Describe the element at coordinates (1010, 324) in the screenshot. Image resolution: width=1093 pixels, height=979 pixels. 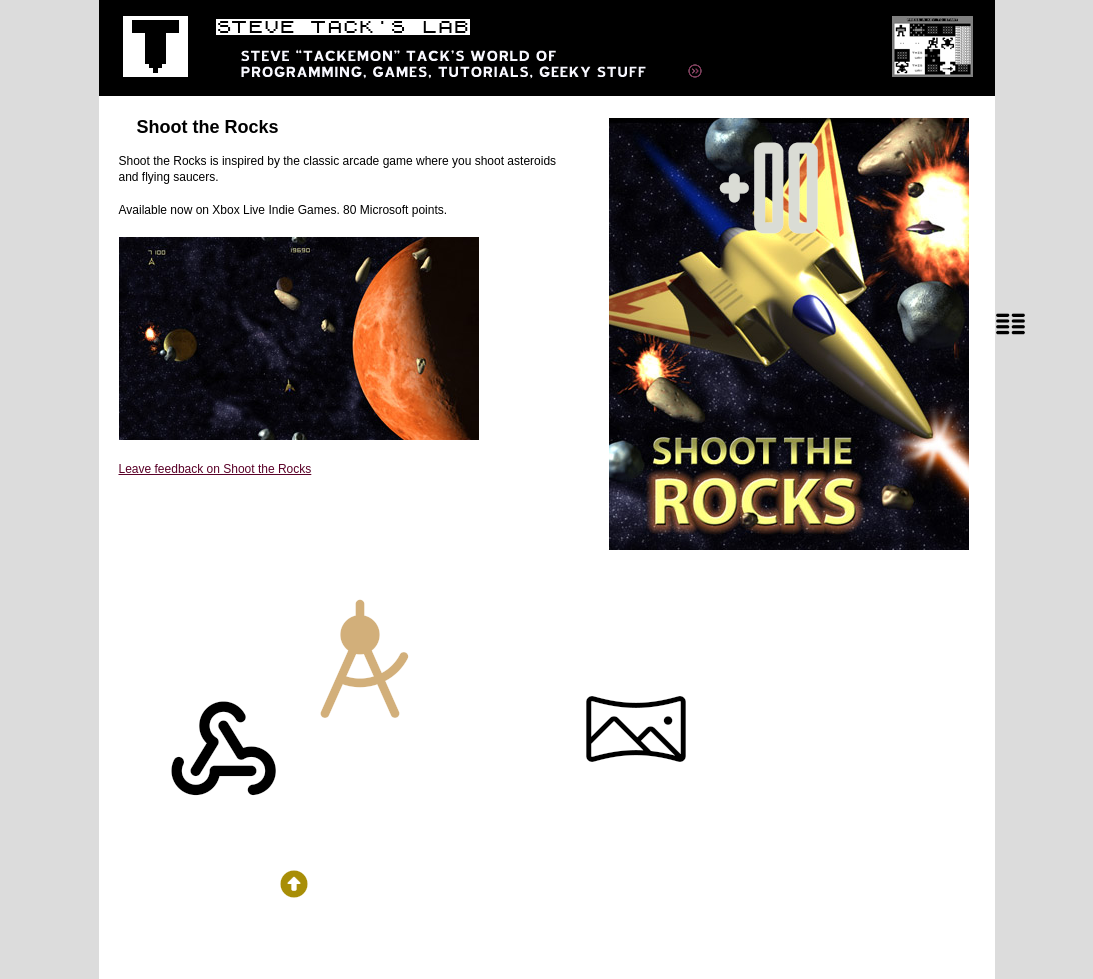
I see `switch to multi-column text layout` at that location.